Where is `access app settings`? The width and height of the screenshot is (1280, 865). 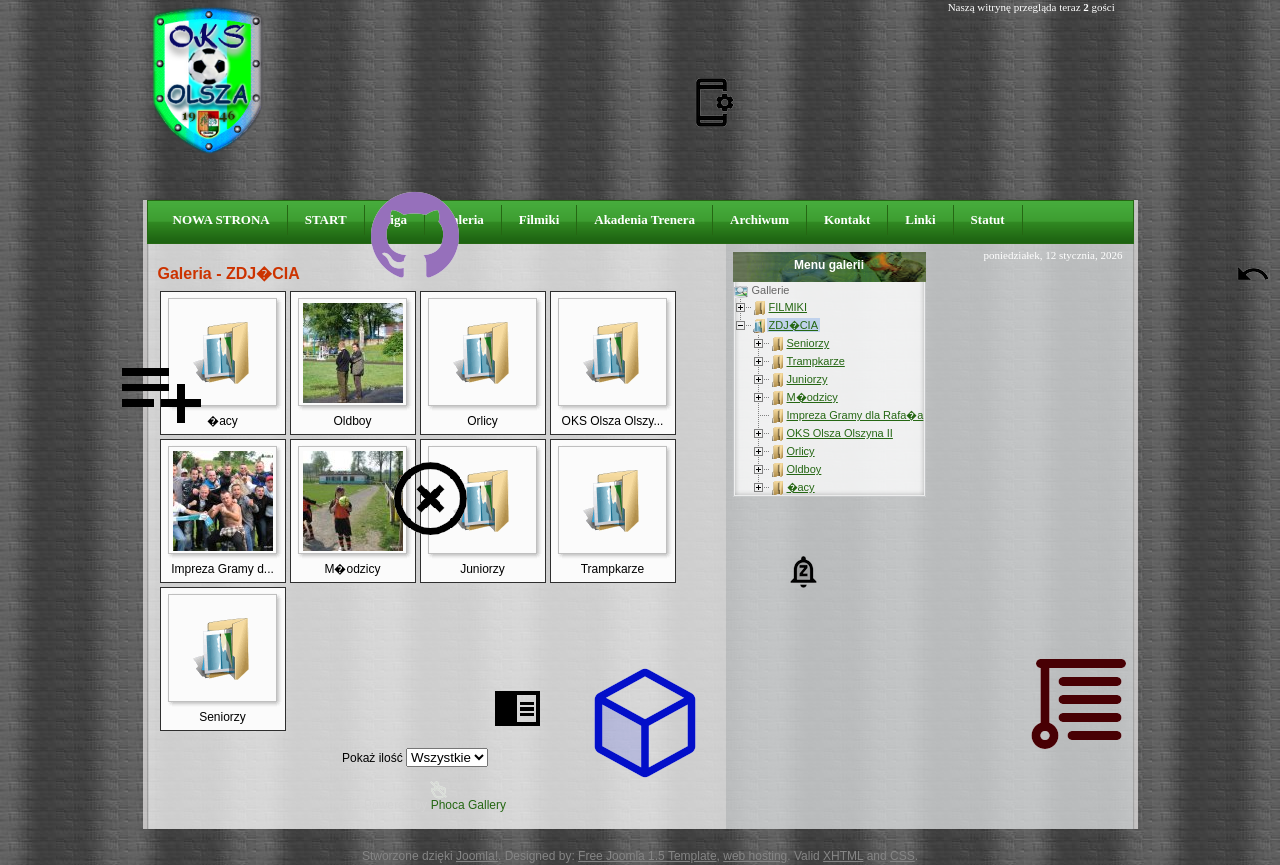 access app settings is located at coordinates (711, 102).